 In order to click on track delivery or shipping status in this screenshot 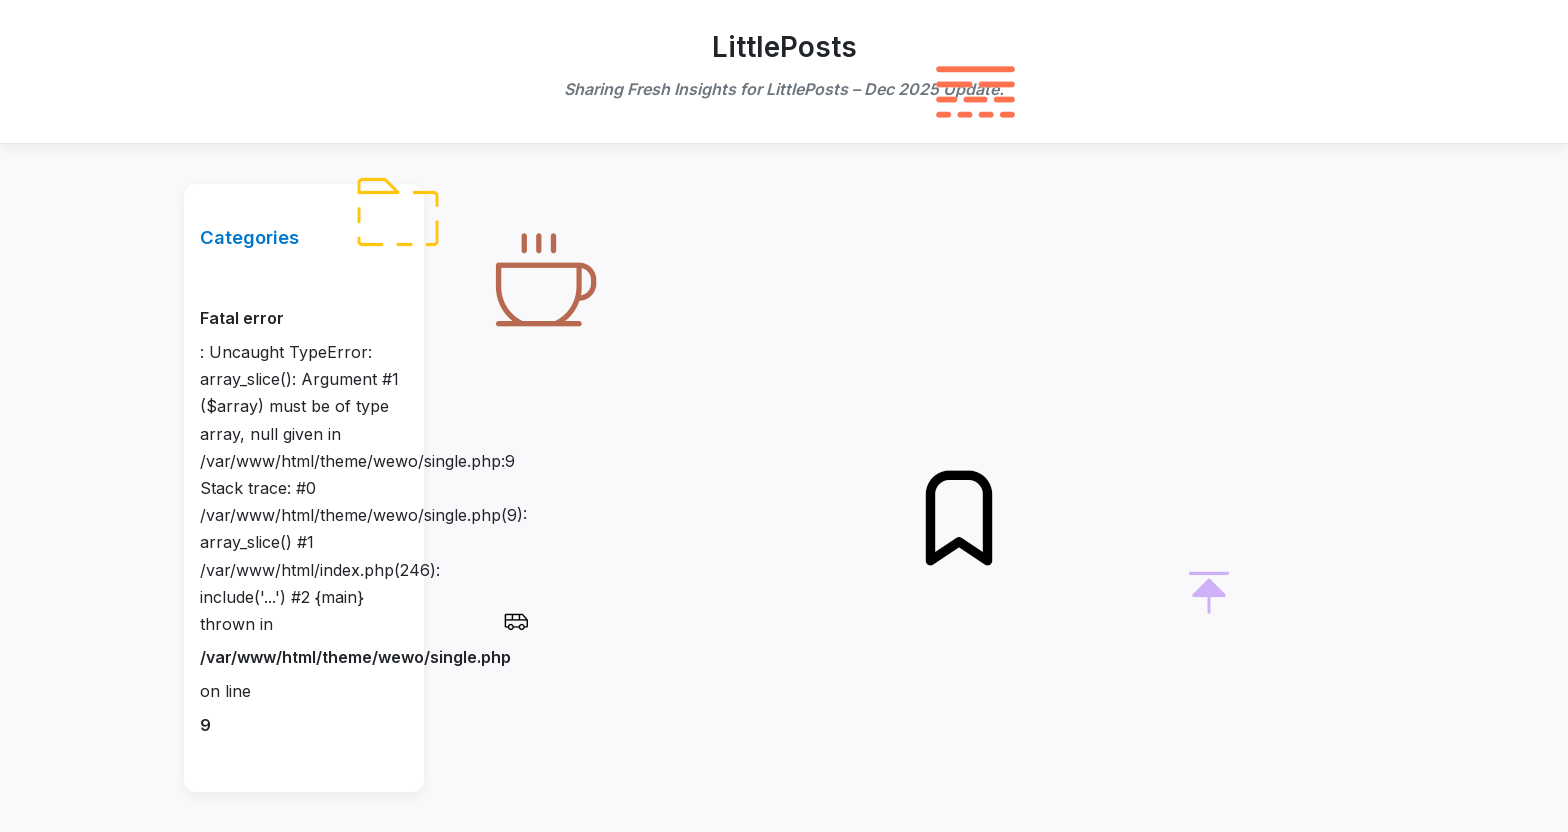, I will do `click(515, 621)`.